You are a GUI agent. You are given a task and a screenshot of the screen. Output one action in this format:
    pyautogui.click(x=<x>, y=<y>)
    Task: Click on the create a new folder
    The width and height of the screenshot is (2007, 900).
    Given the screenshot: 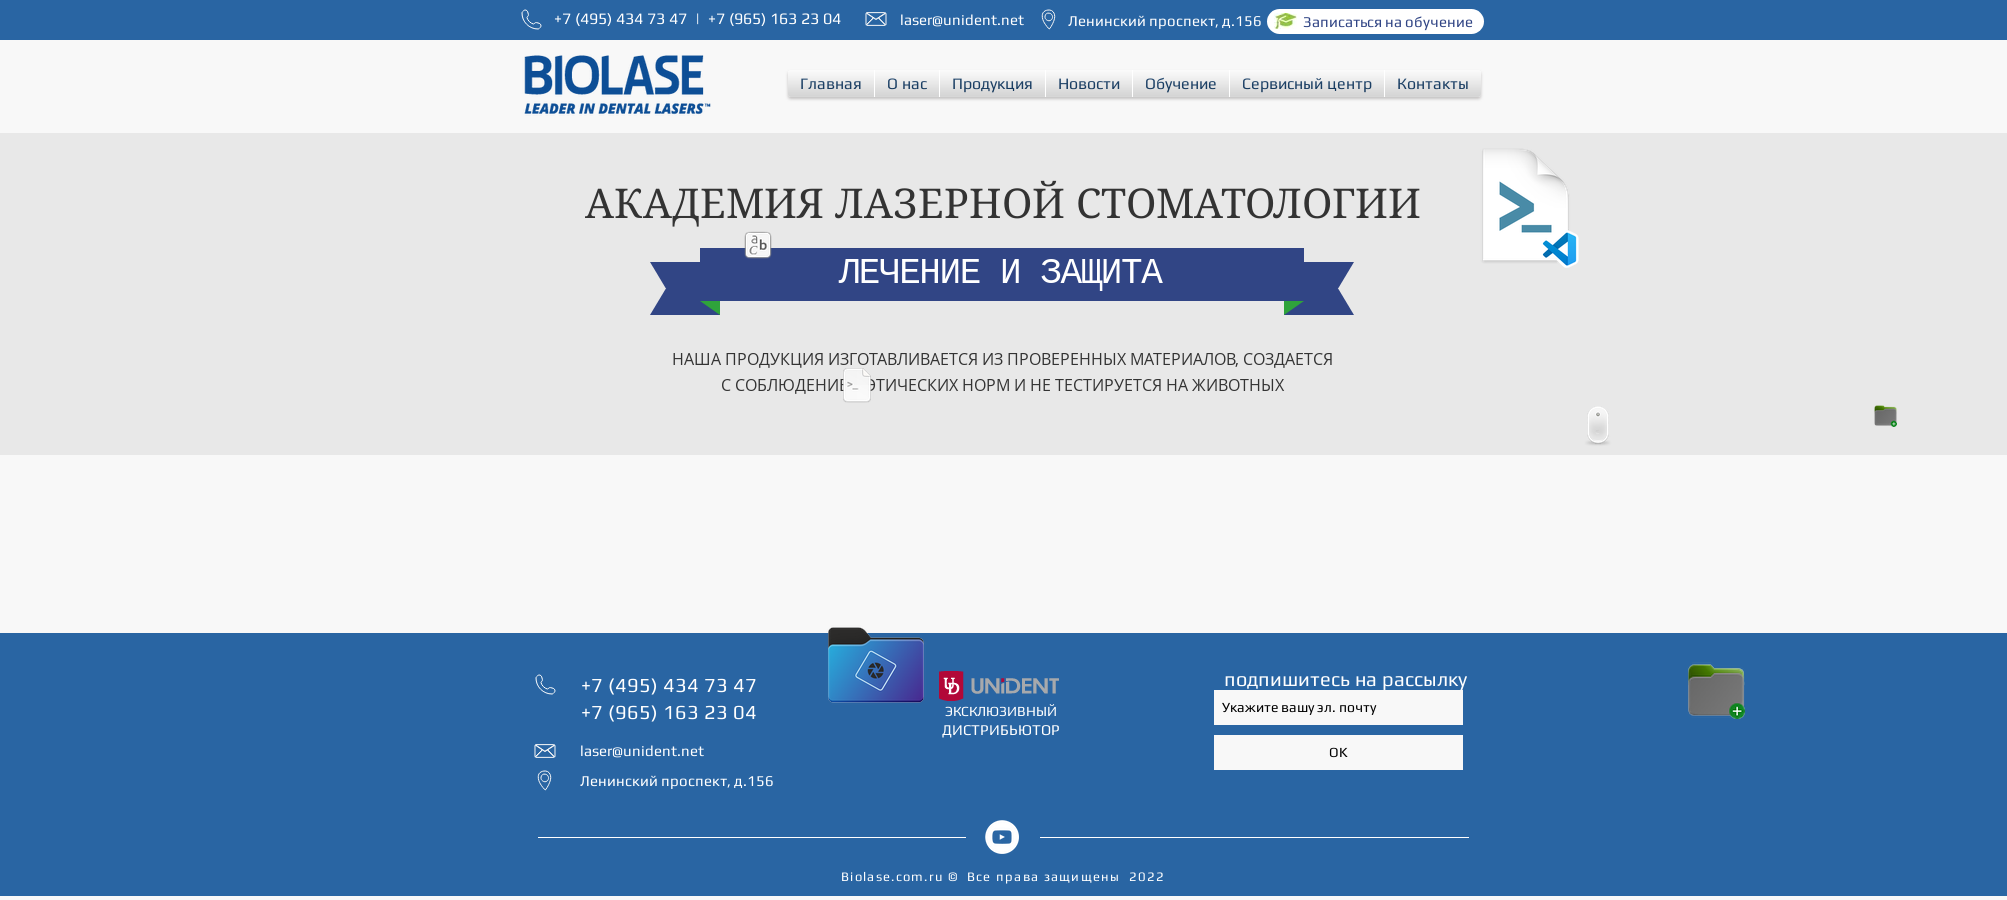 What is the action you would take?
    pyautogui.click(x=1716, y=690)
    